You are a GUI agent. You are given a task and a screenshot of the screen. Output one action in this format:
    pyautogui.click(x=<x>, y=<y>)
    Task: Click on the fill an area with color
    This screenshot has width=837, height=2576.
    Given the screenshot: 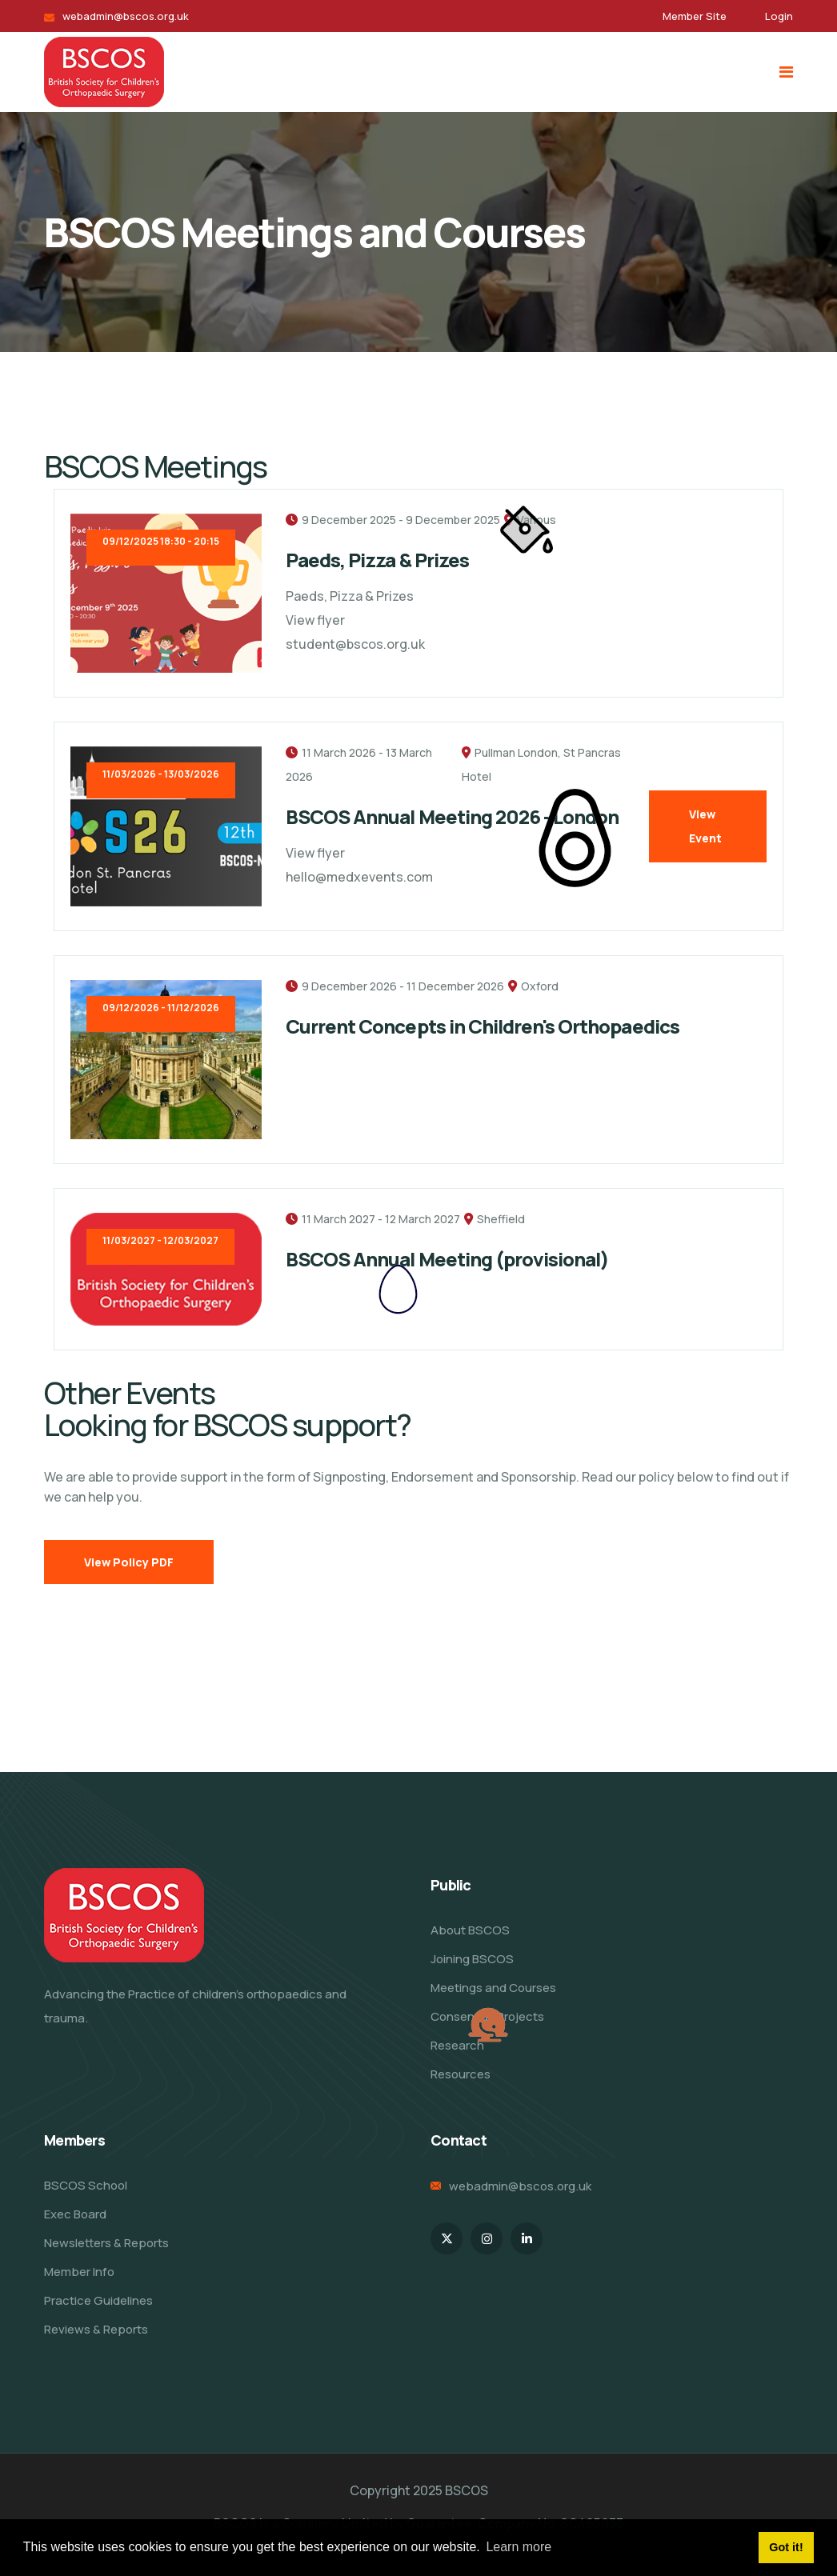 What is the action you would take?
    pyautogui.click(x=526, y=531)
    